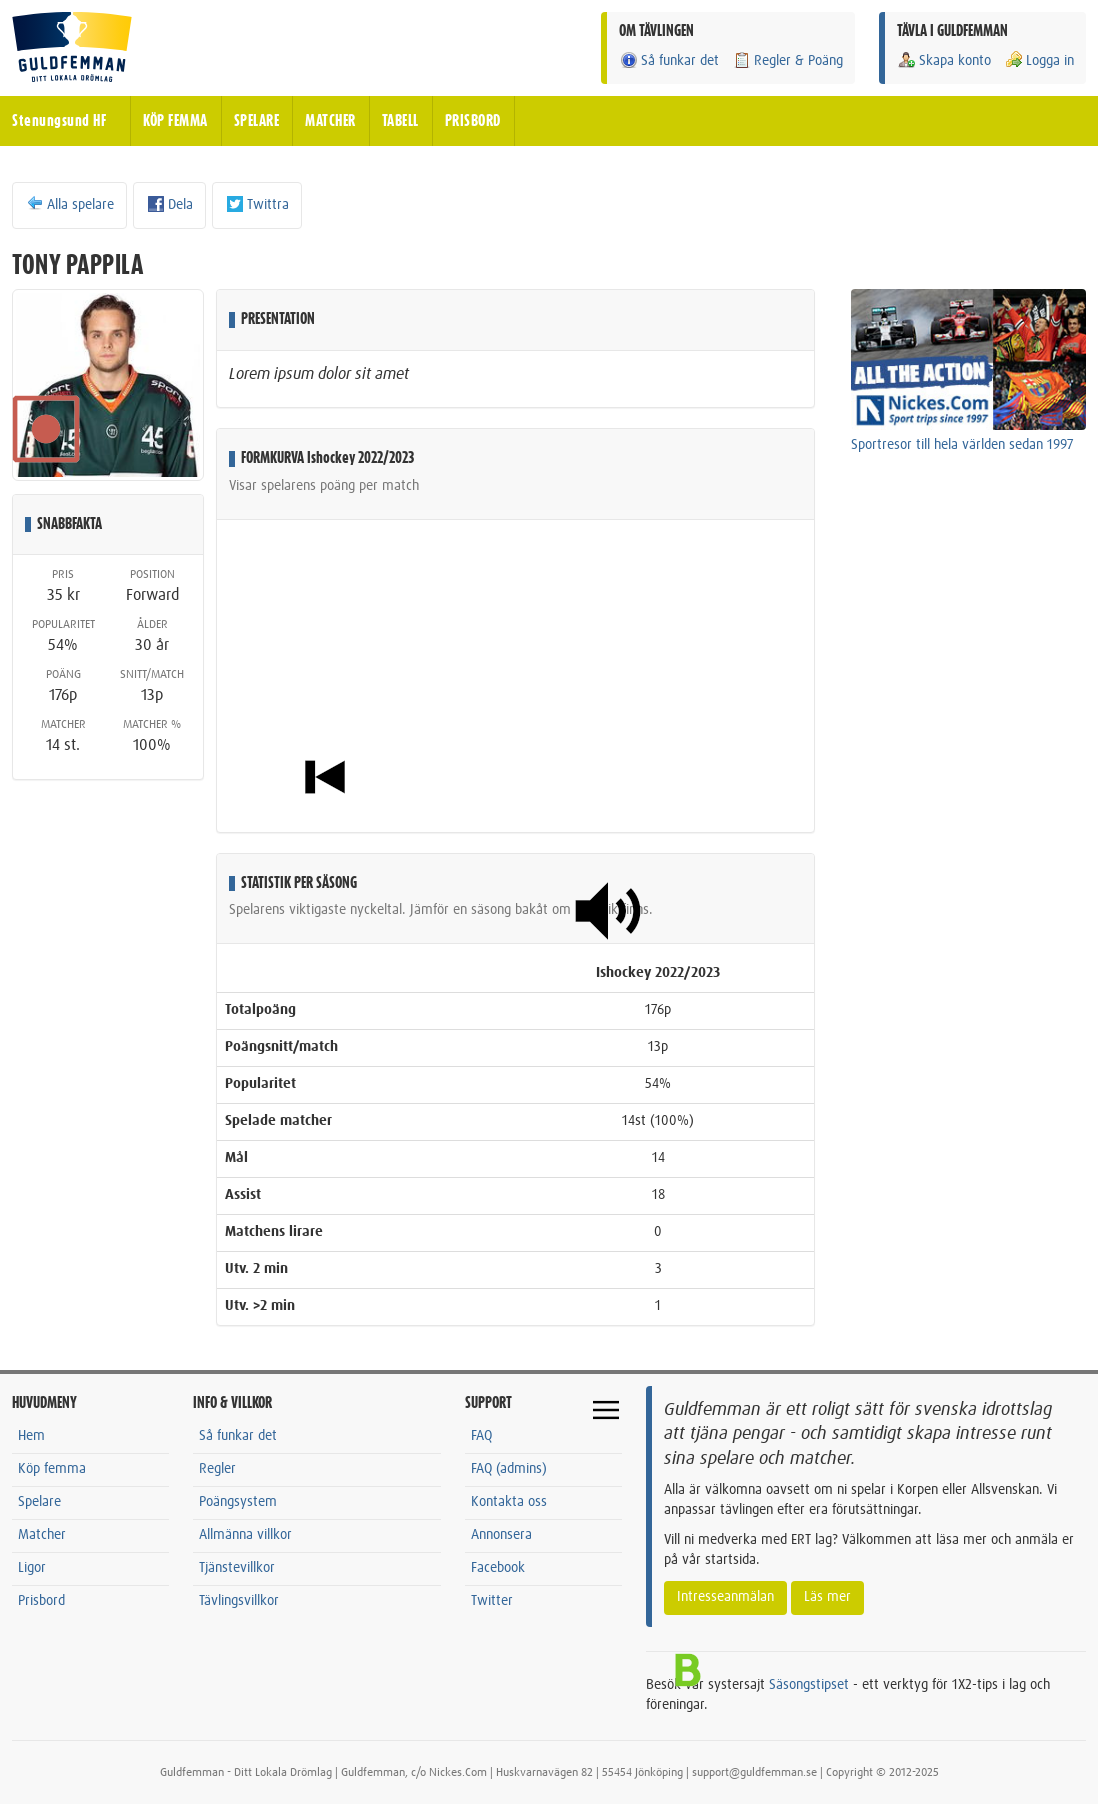 This screenshot has width=1098, height=1804. I want to click on open navigation menu, so click(606, 1410).